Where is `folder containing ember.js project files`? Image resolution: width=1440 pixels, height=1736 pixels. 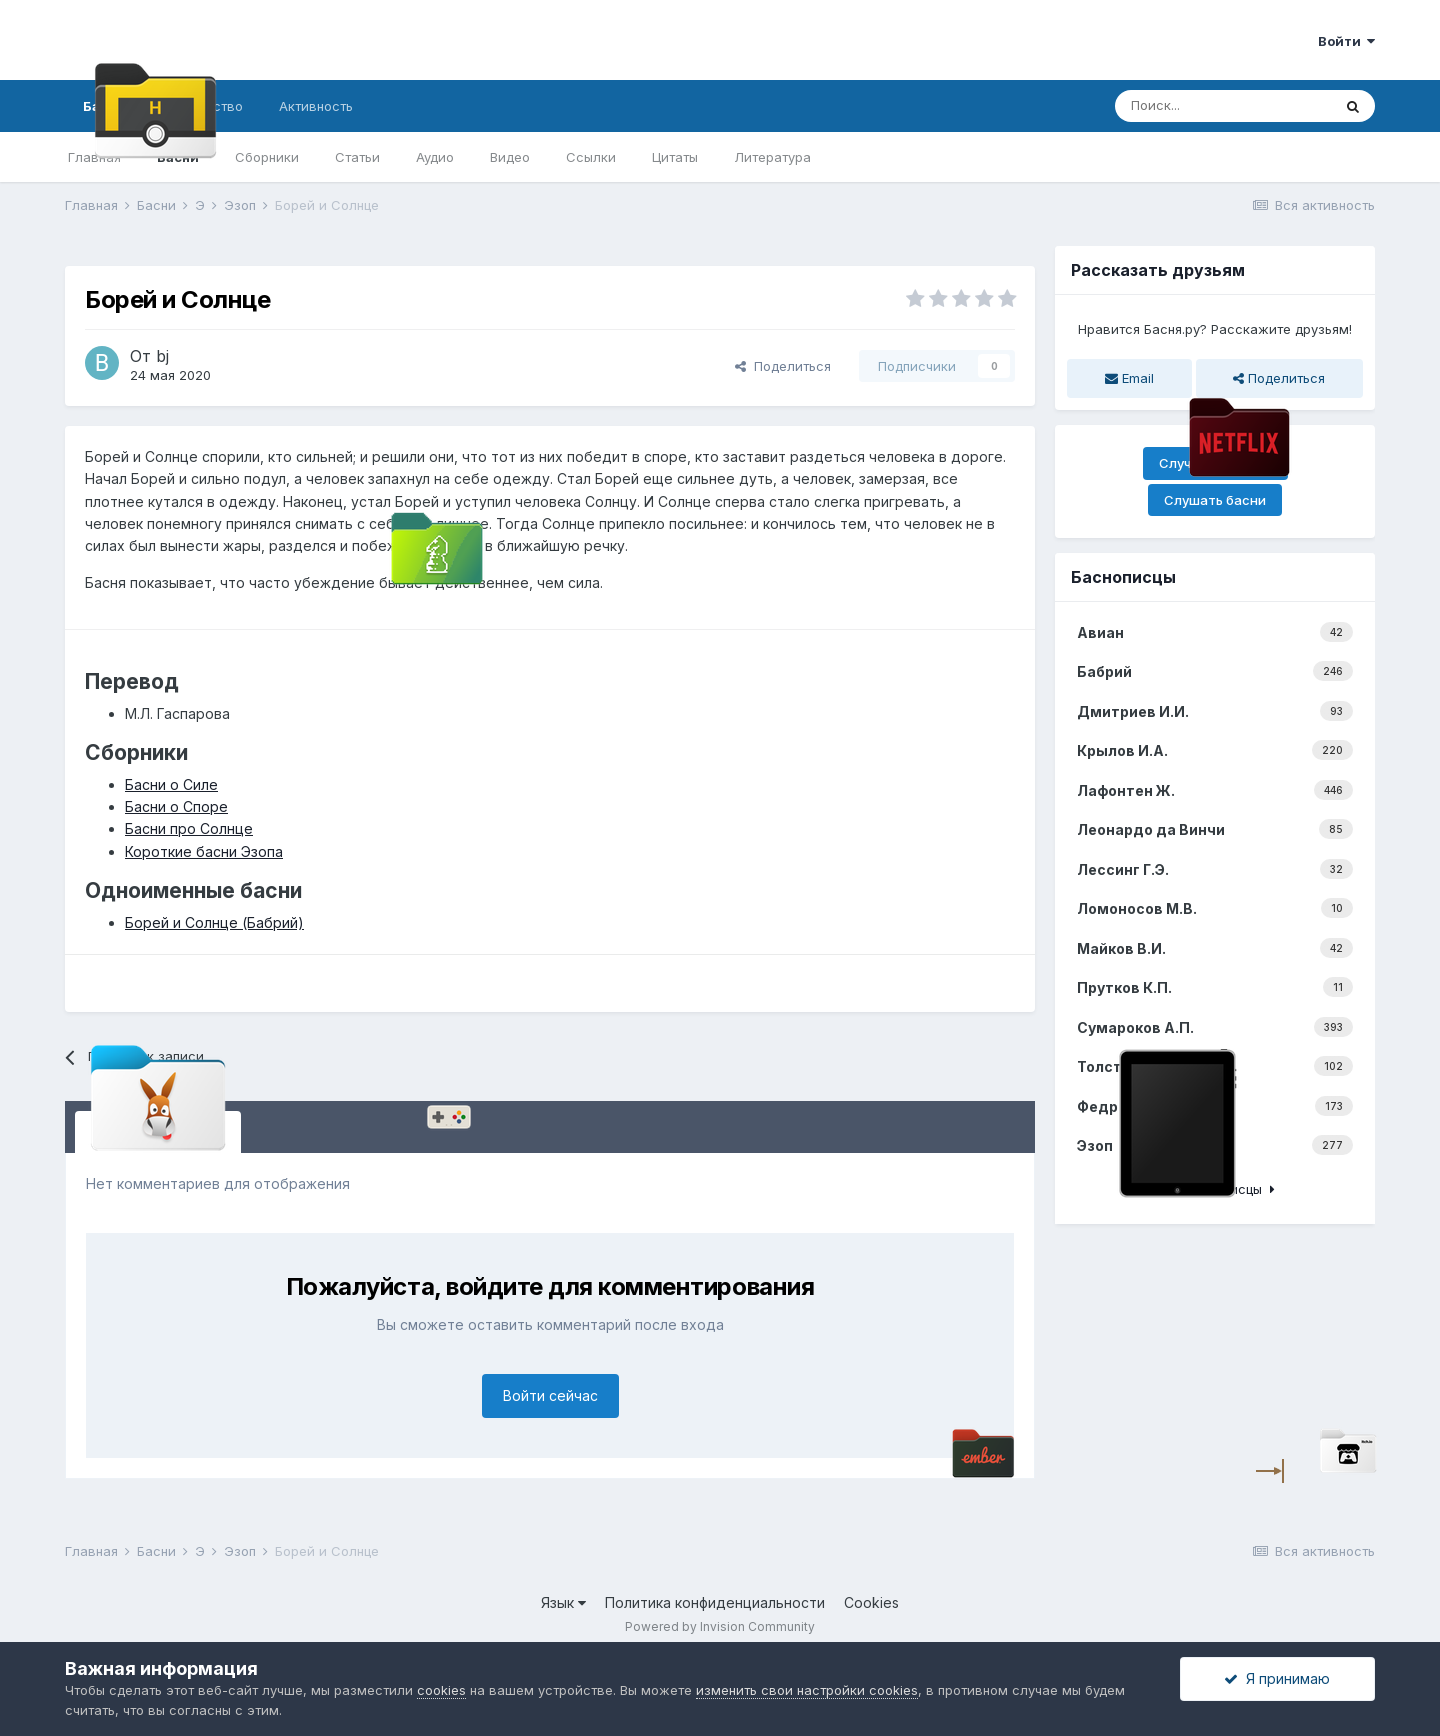
folder containing ember.js project files is located at coordinates (983, 1455).